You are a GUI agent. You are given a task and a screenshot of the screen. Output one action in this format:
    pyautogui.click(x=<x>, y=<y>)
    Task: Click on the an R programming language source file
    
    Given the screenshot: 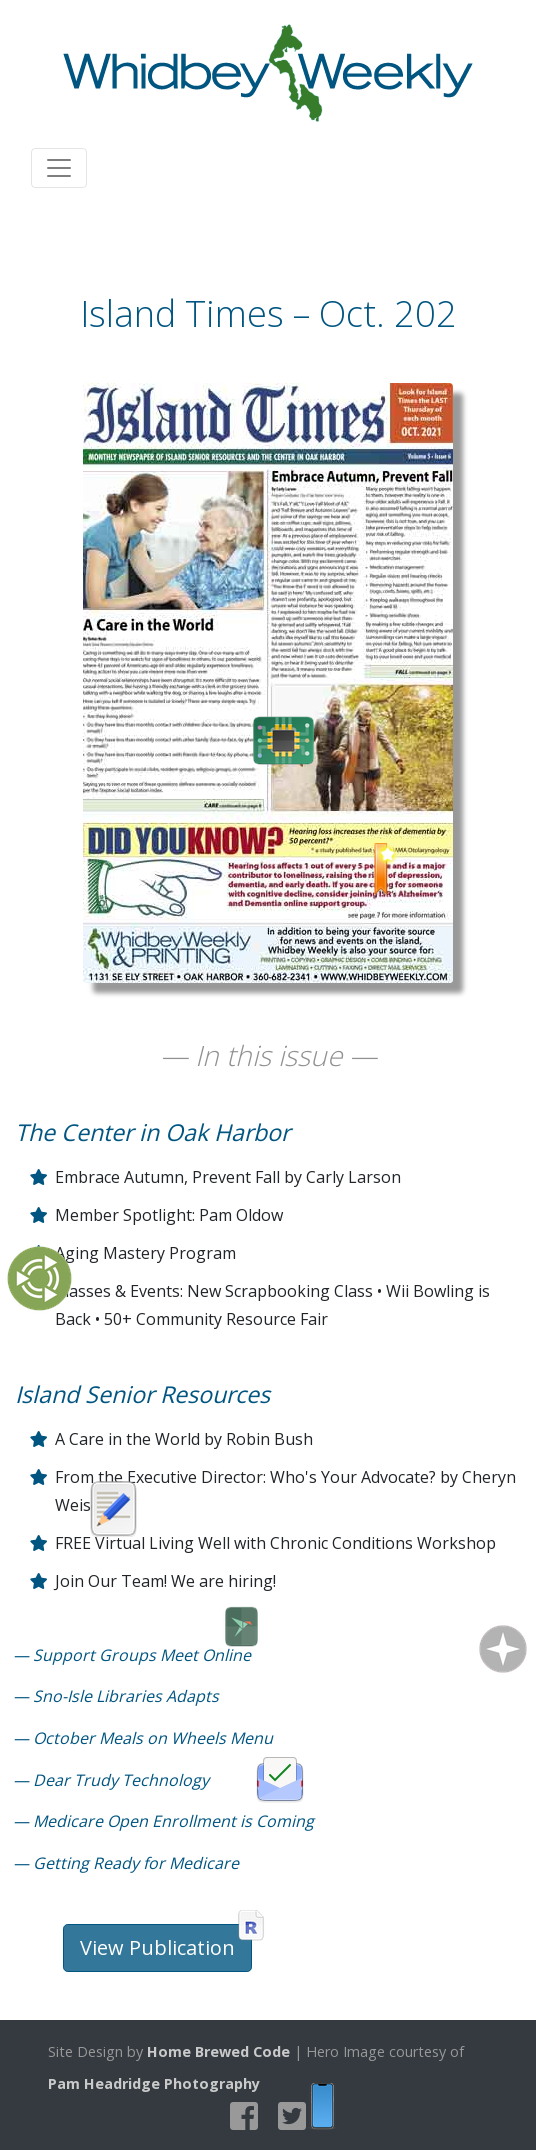 What is the action you would take?
    pyautogui.click(x=251, y=1925)
    